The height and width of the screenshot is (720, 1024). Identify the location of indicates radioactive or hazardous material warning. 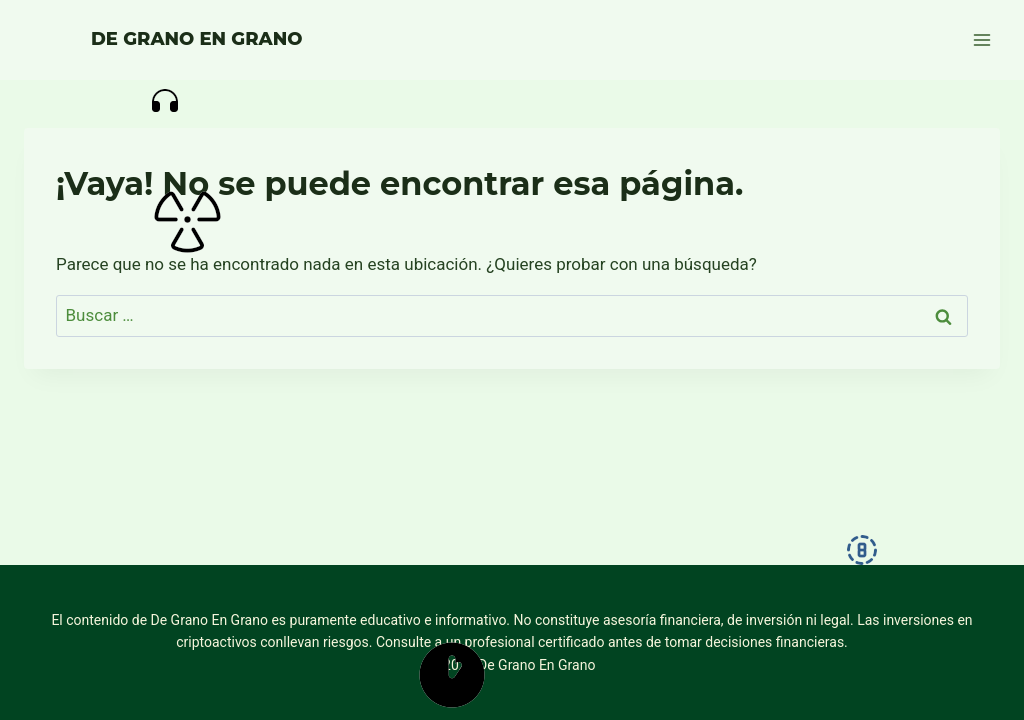
(187, 219).